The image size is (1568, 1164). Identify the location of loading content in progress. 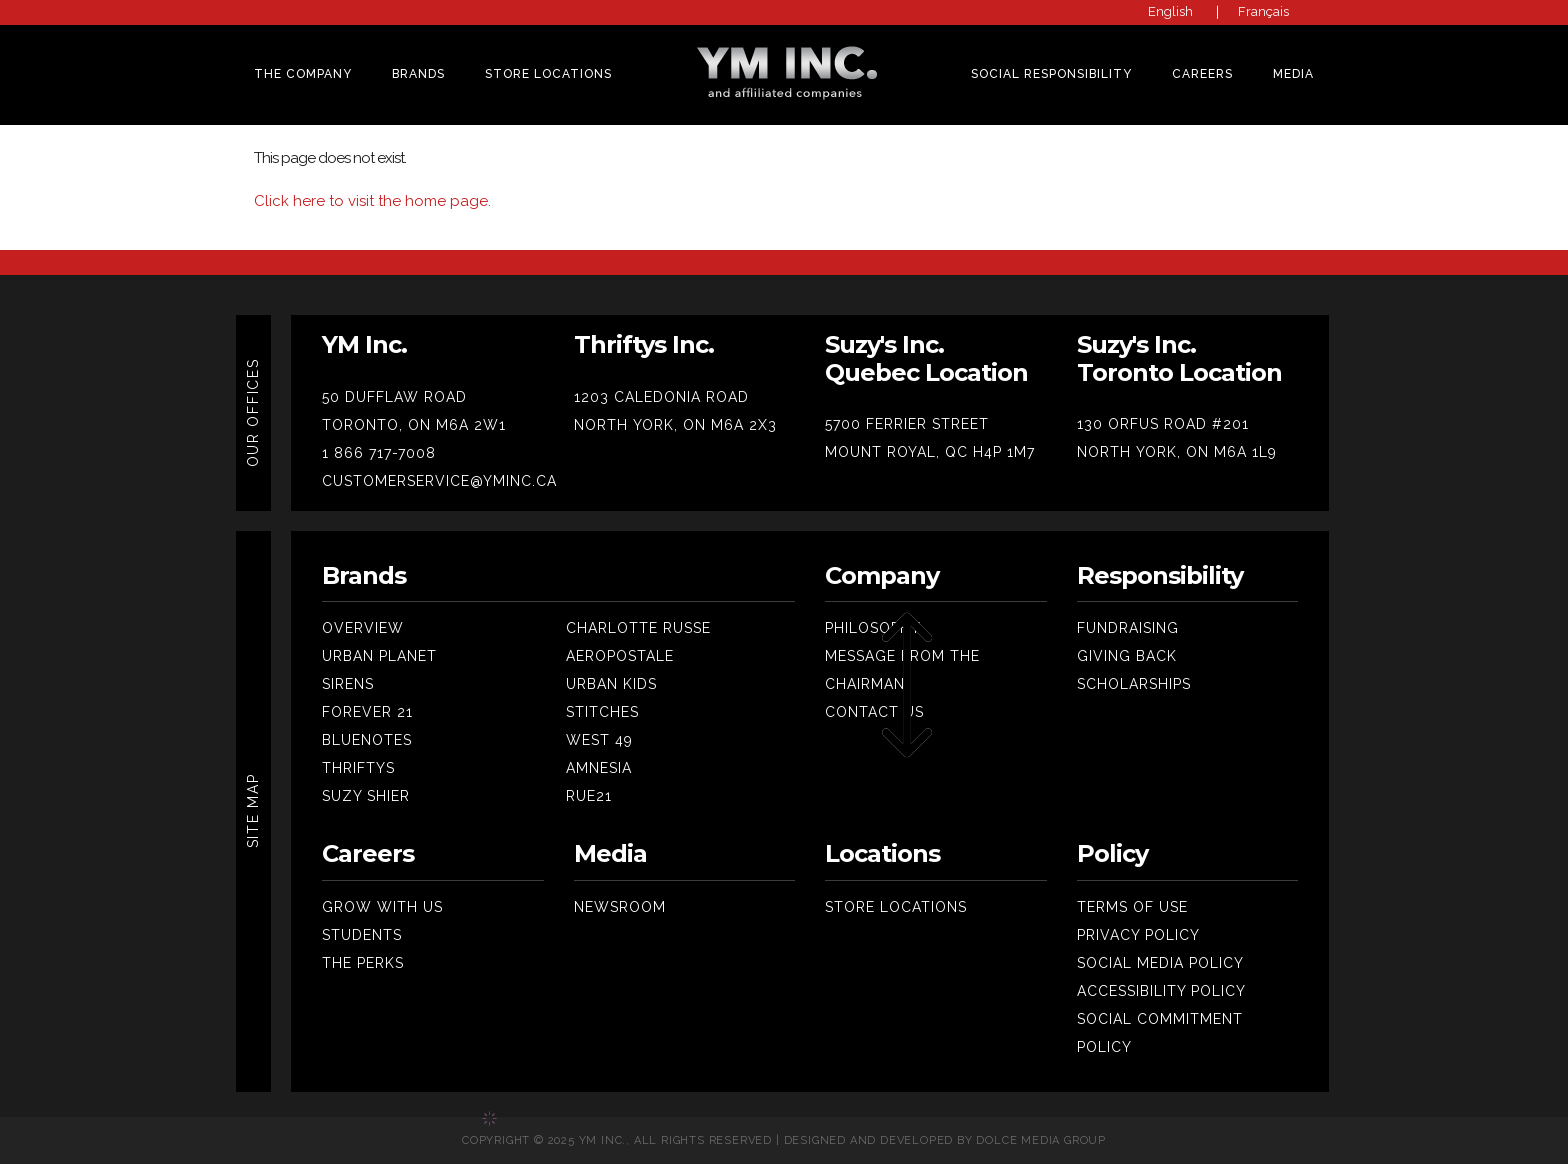
(489, 1118).